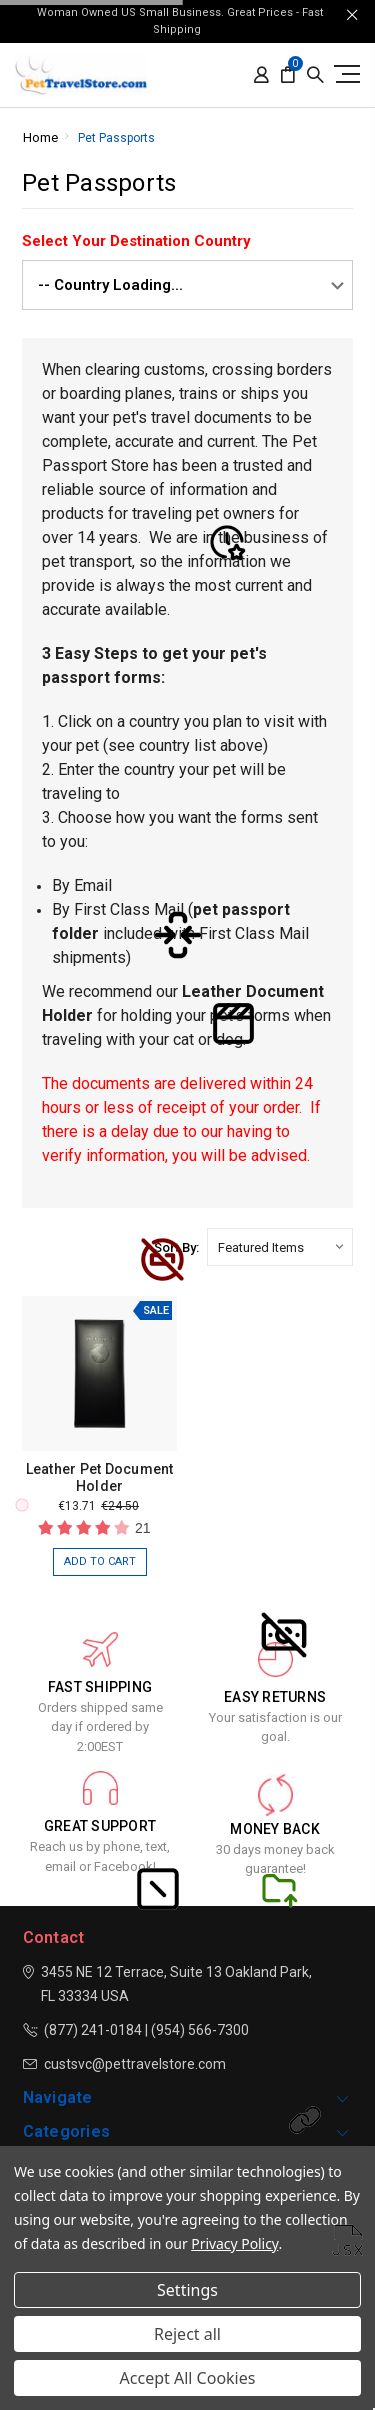  What do you see at coordinates (162, 1259) in the screenshot?
I see `disable picture-in-picture mode` at bounding box center [162, 1259].